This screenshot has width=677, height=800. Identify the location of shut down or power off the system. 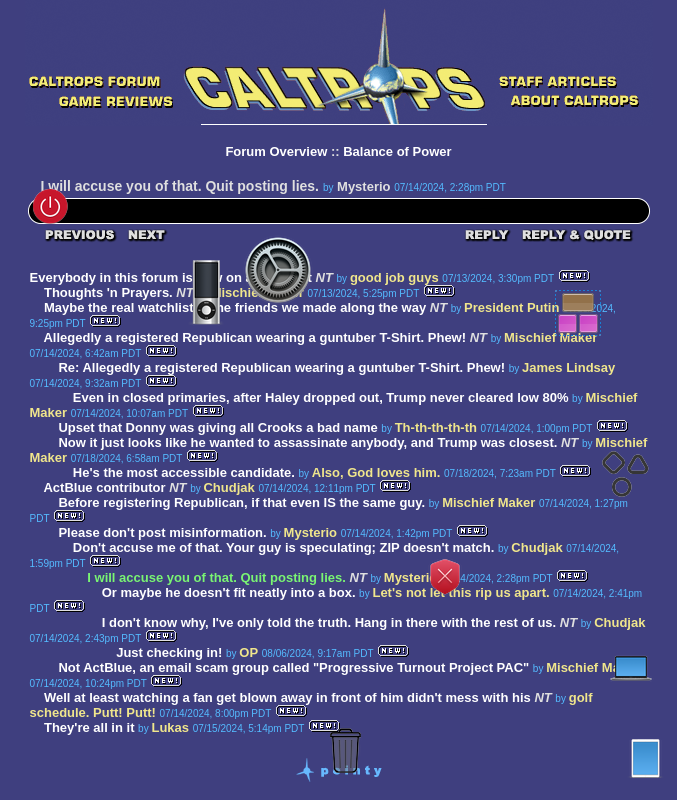
(51, 207).